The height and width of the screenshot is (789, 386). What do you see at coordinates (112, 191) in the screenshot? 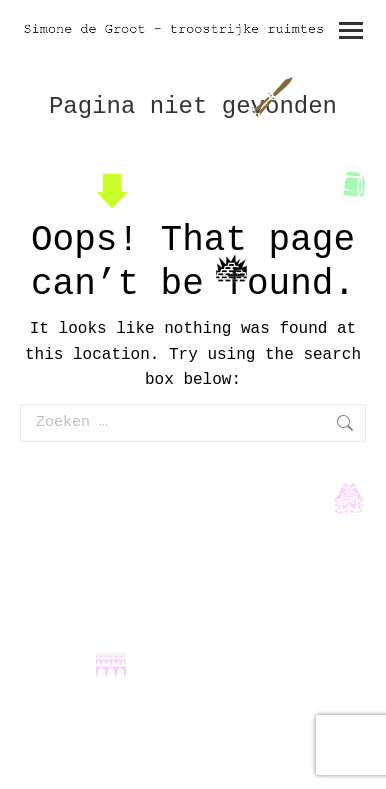
I see `download a file or content` at bounding box center [112, 191].